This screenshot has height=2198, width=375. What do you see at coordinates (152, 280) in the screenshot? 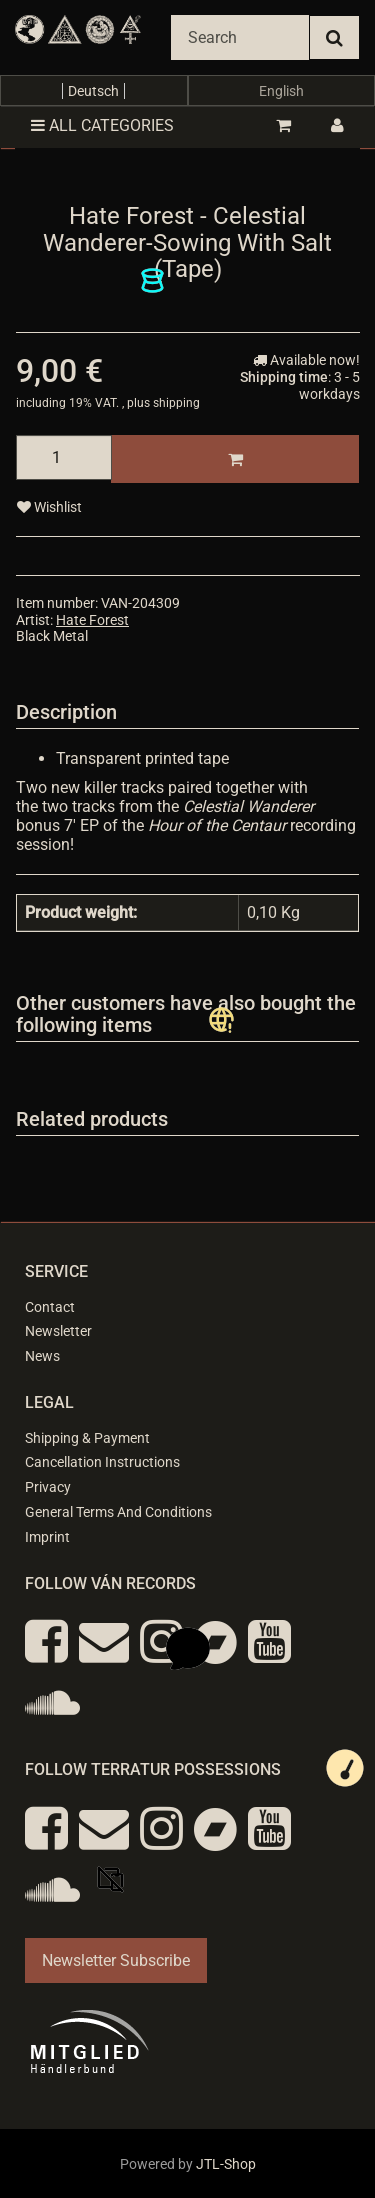
I see `diabolo toy or juggling equipment icon` at bounding box center [152, 280].